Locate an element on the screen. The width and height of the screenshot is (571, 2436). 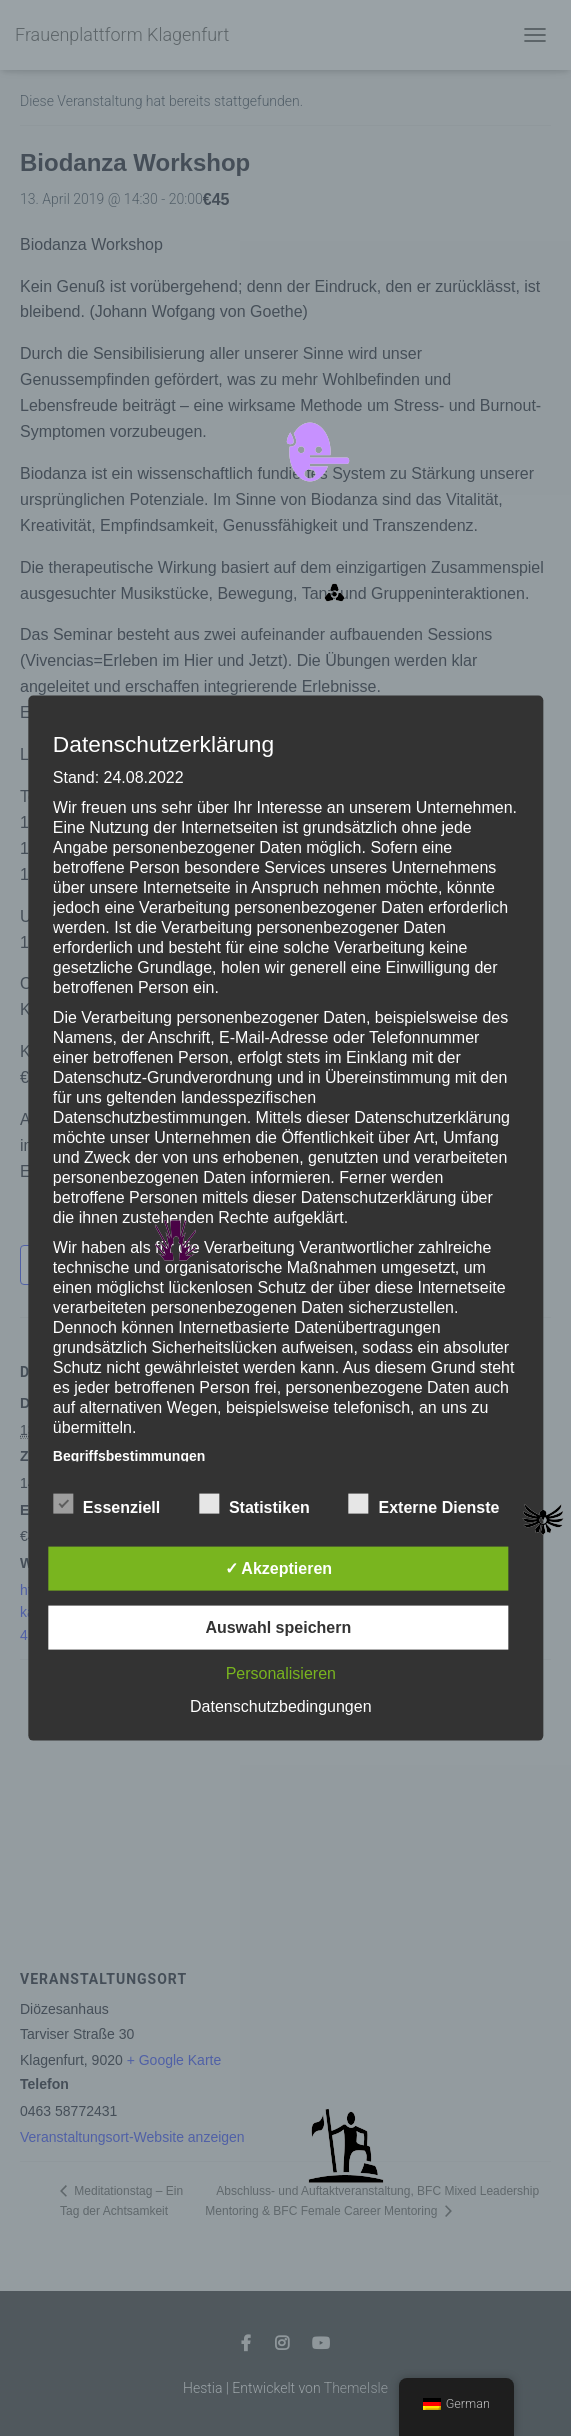
indicates nuclear or reactor system status is located at coordinates (334, 592).